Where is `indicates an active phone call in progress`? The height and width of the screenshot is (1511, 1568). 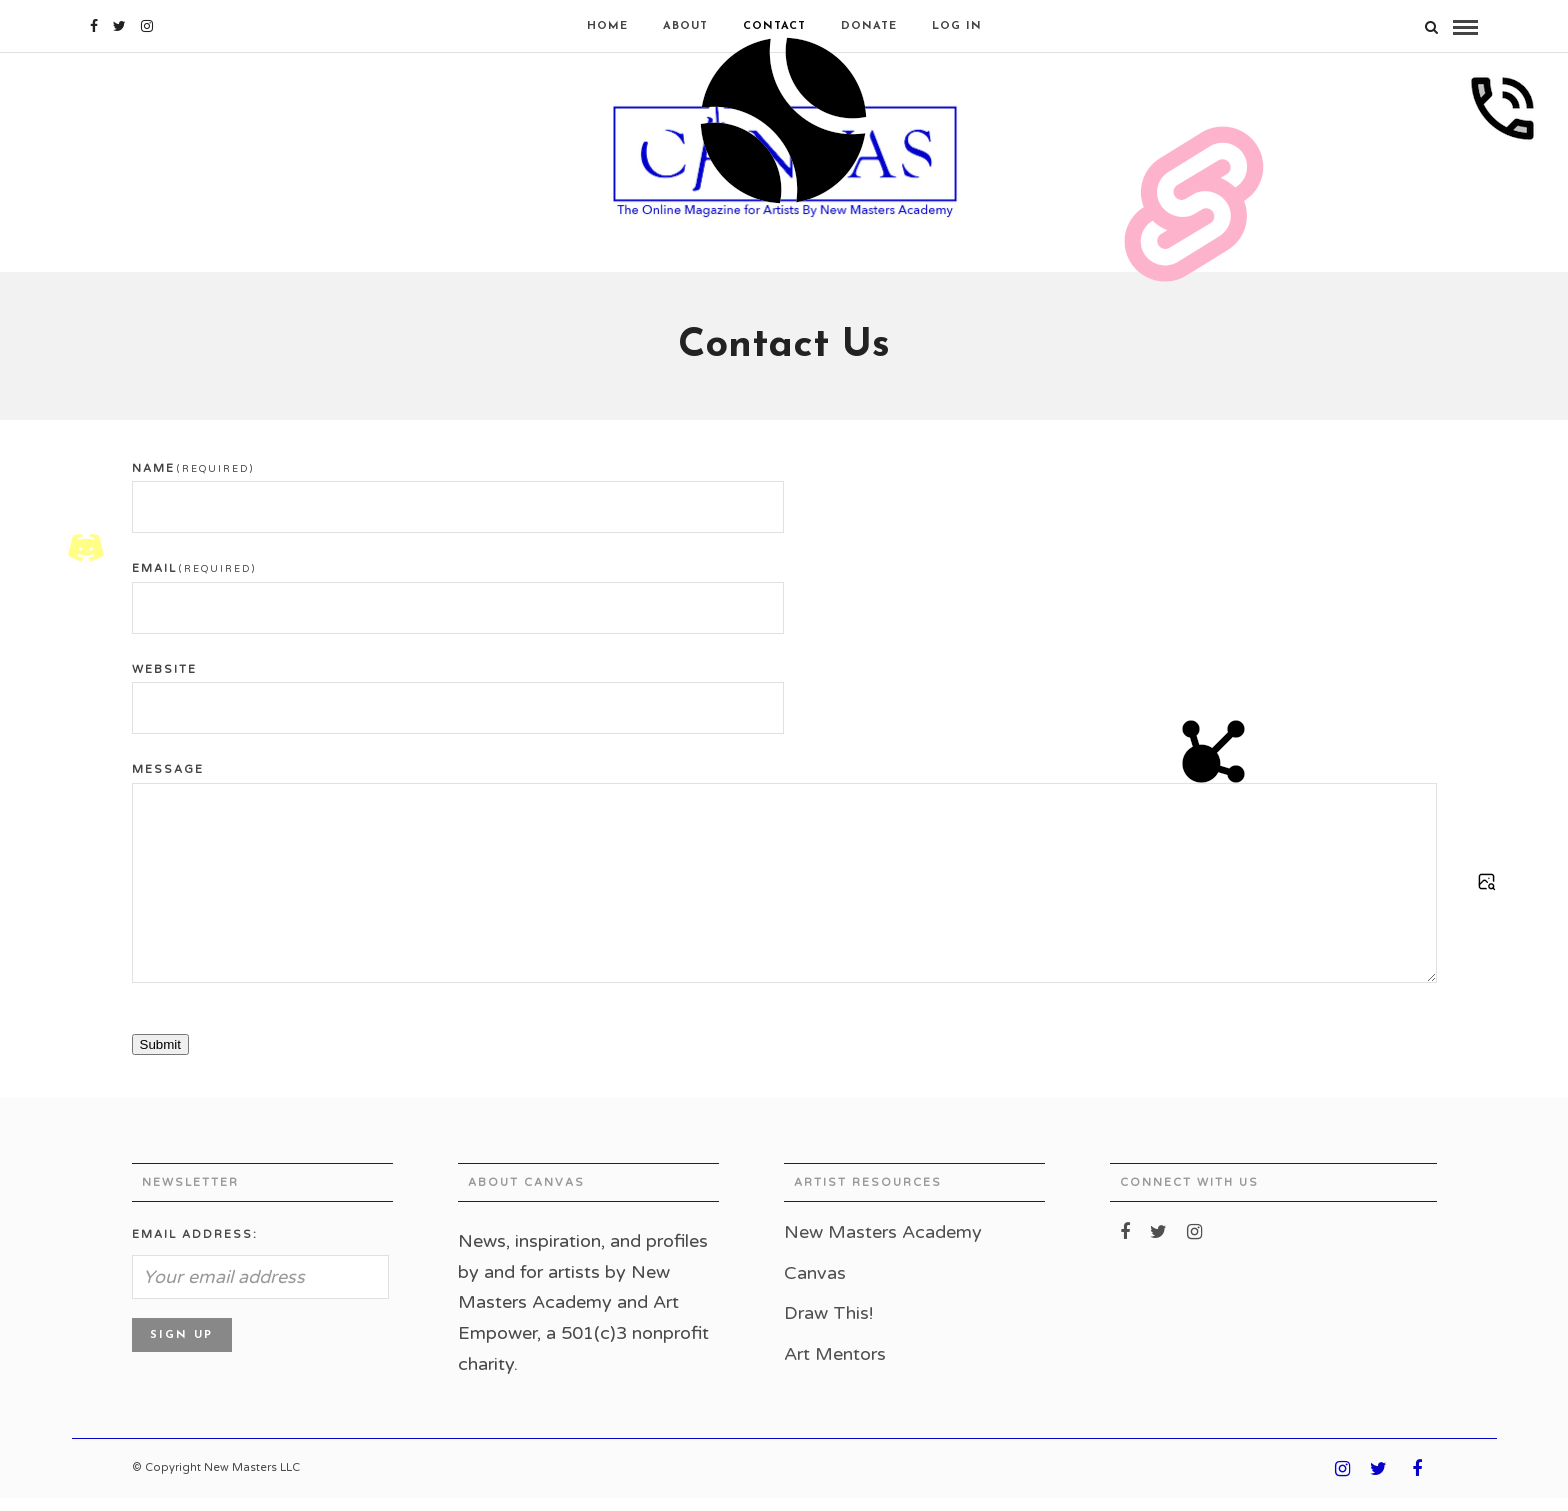 indicates an active phone call in progress is located at coordinates (1502, 108).